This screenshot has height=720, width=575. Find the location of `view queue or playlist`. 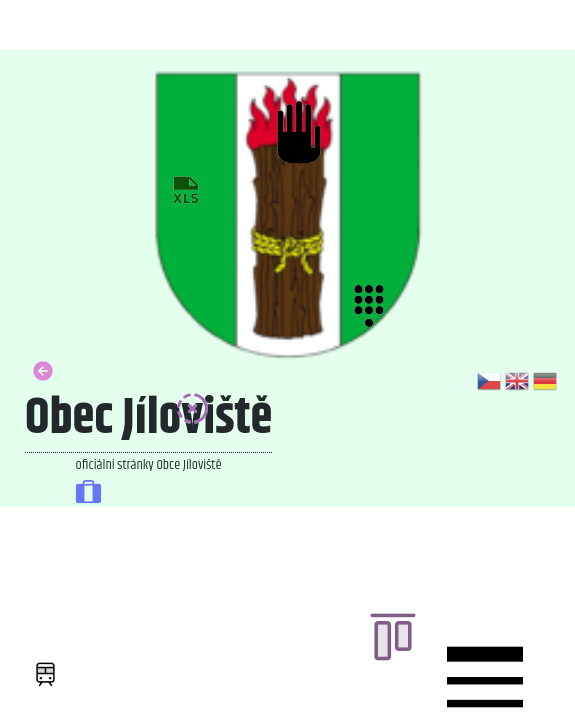

view queue or playlist is located at coordinates (485, 677).